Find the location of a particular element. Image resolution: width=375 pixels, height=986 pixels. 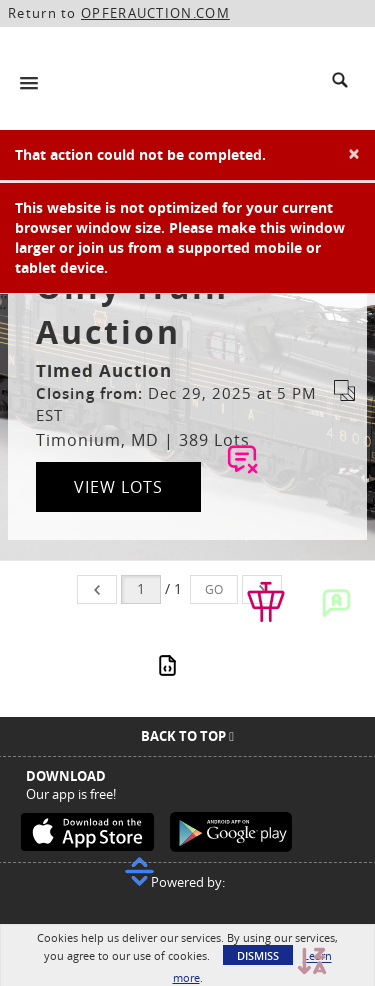

remove or subtract a selected item is located at coordinates (344, 390).